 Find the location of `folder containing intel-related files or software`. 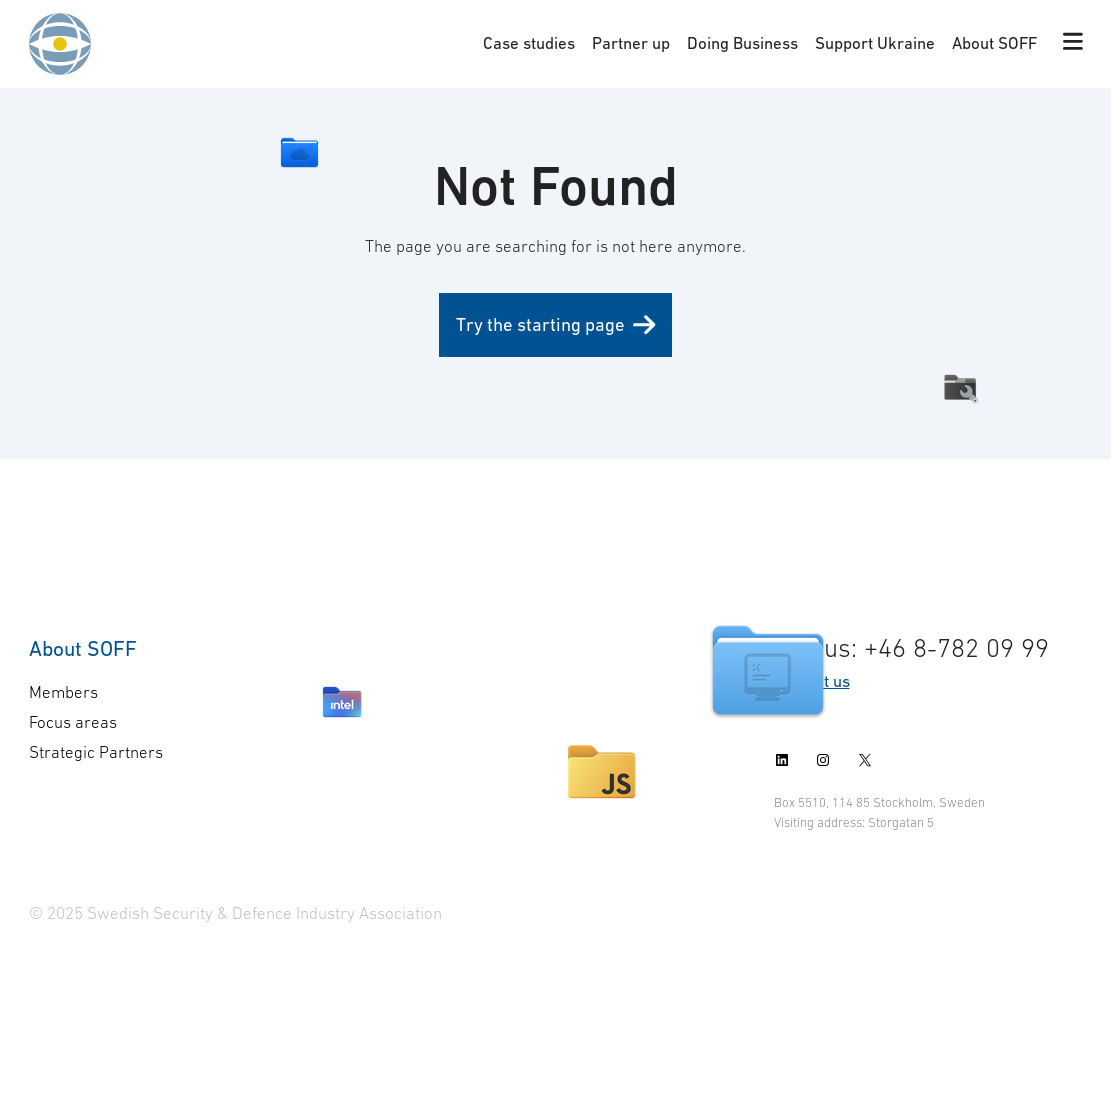

folder containing intel-related files or software is located at coordinates (342, 703).